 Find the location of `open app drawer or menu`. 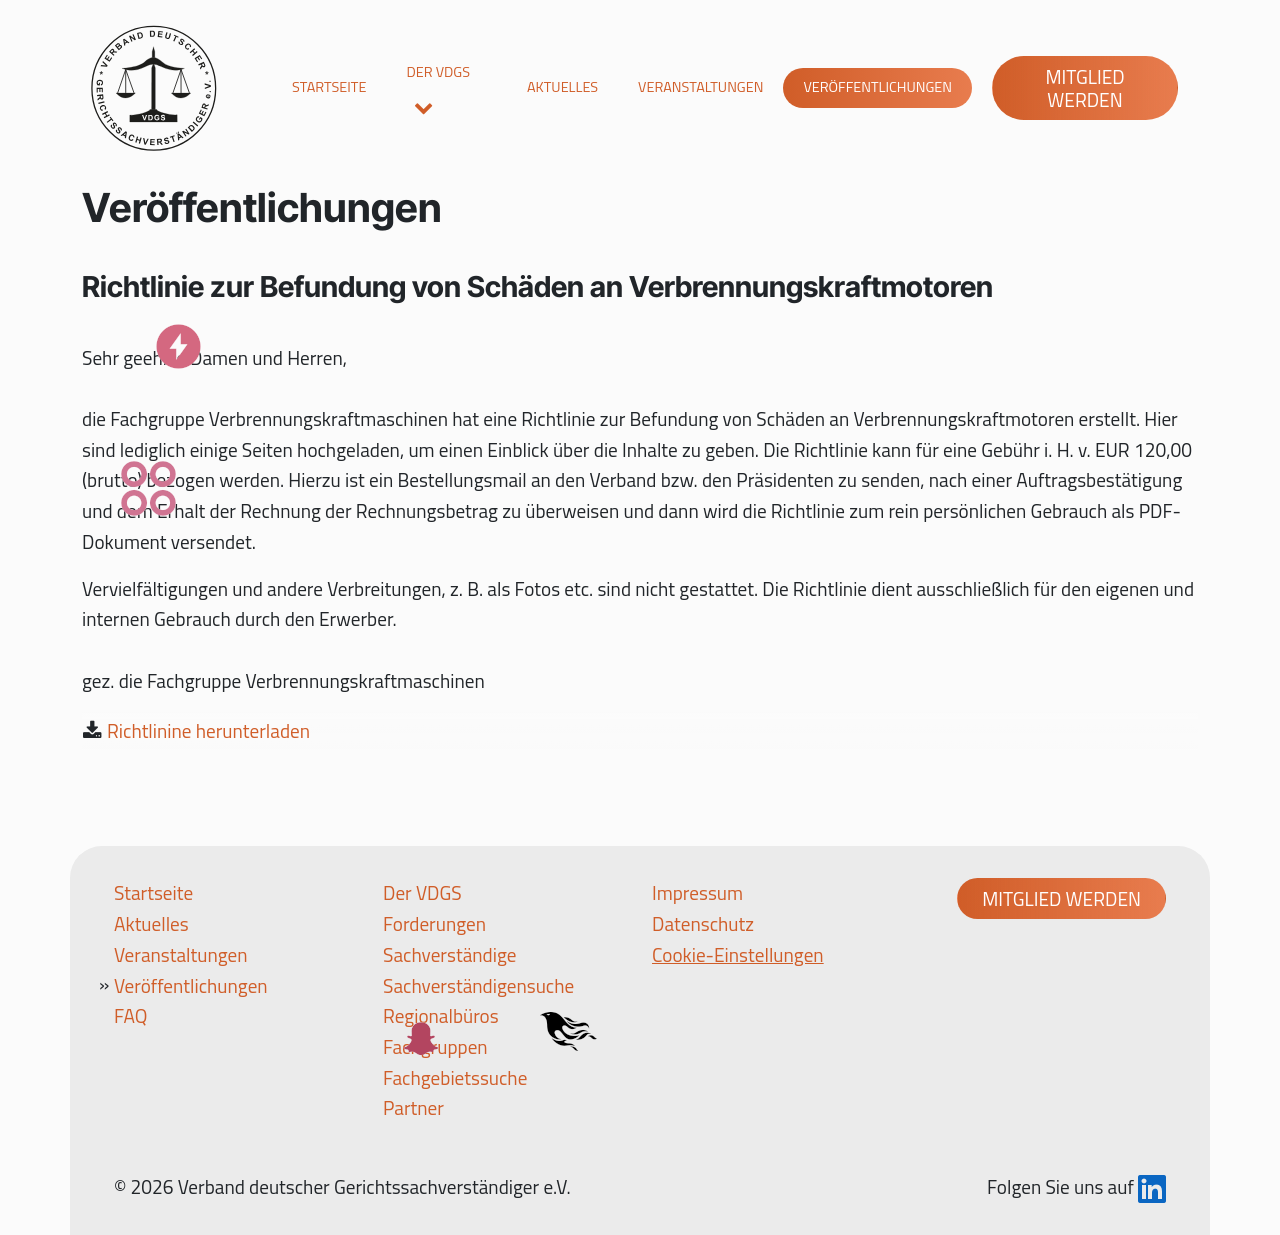

open app drawer or menu is located at coordinates (148, 488).